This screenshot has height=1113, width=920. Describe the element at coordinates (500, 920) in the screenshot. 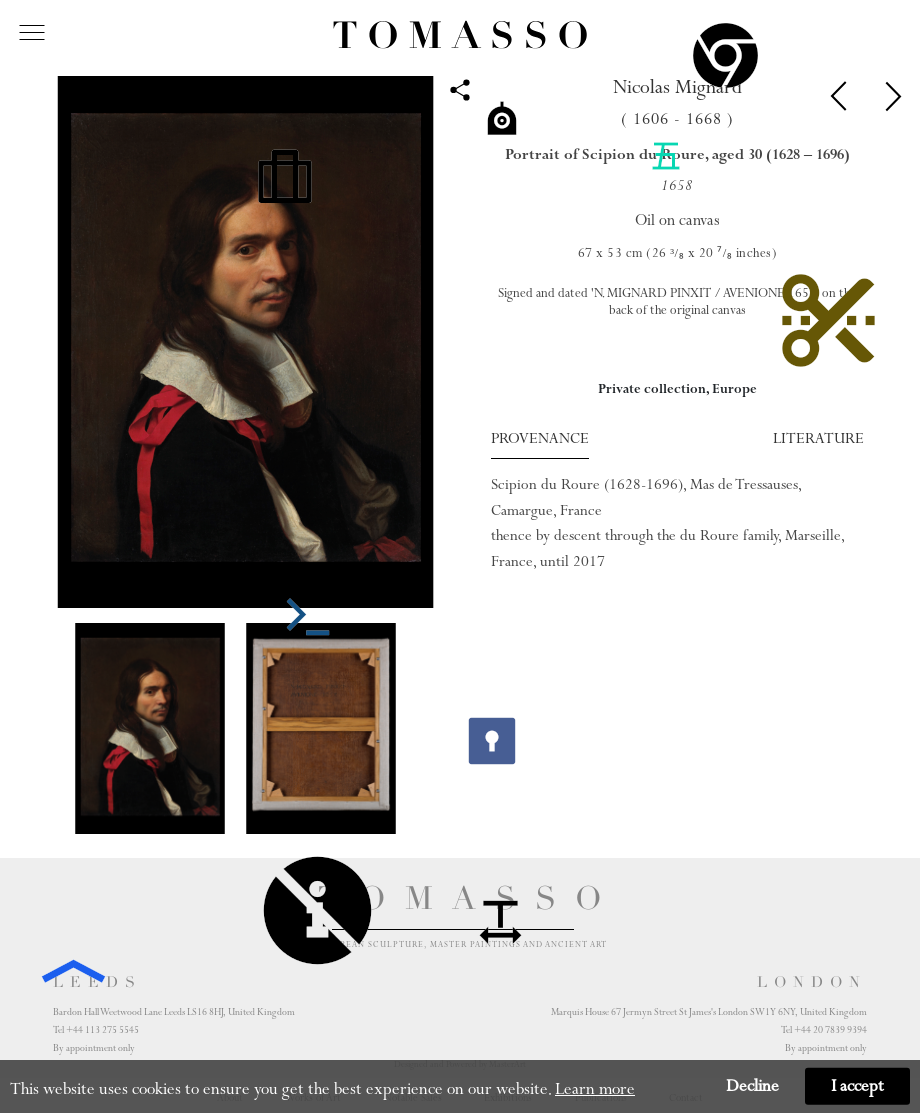

I see `adjust horizontal text spacing or letter tracking` at that location.